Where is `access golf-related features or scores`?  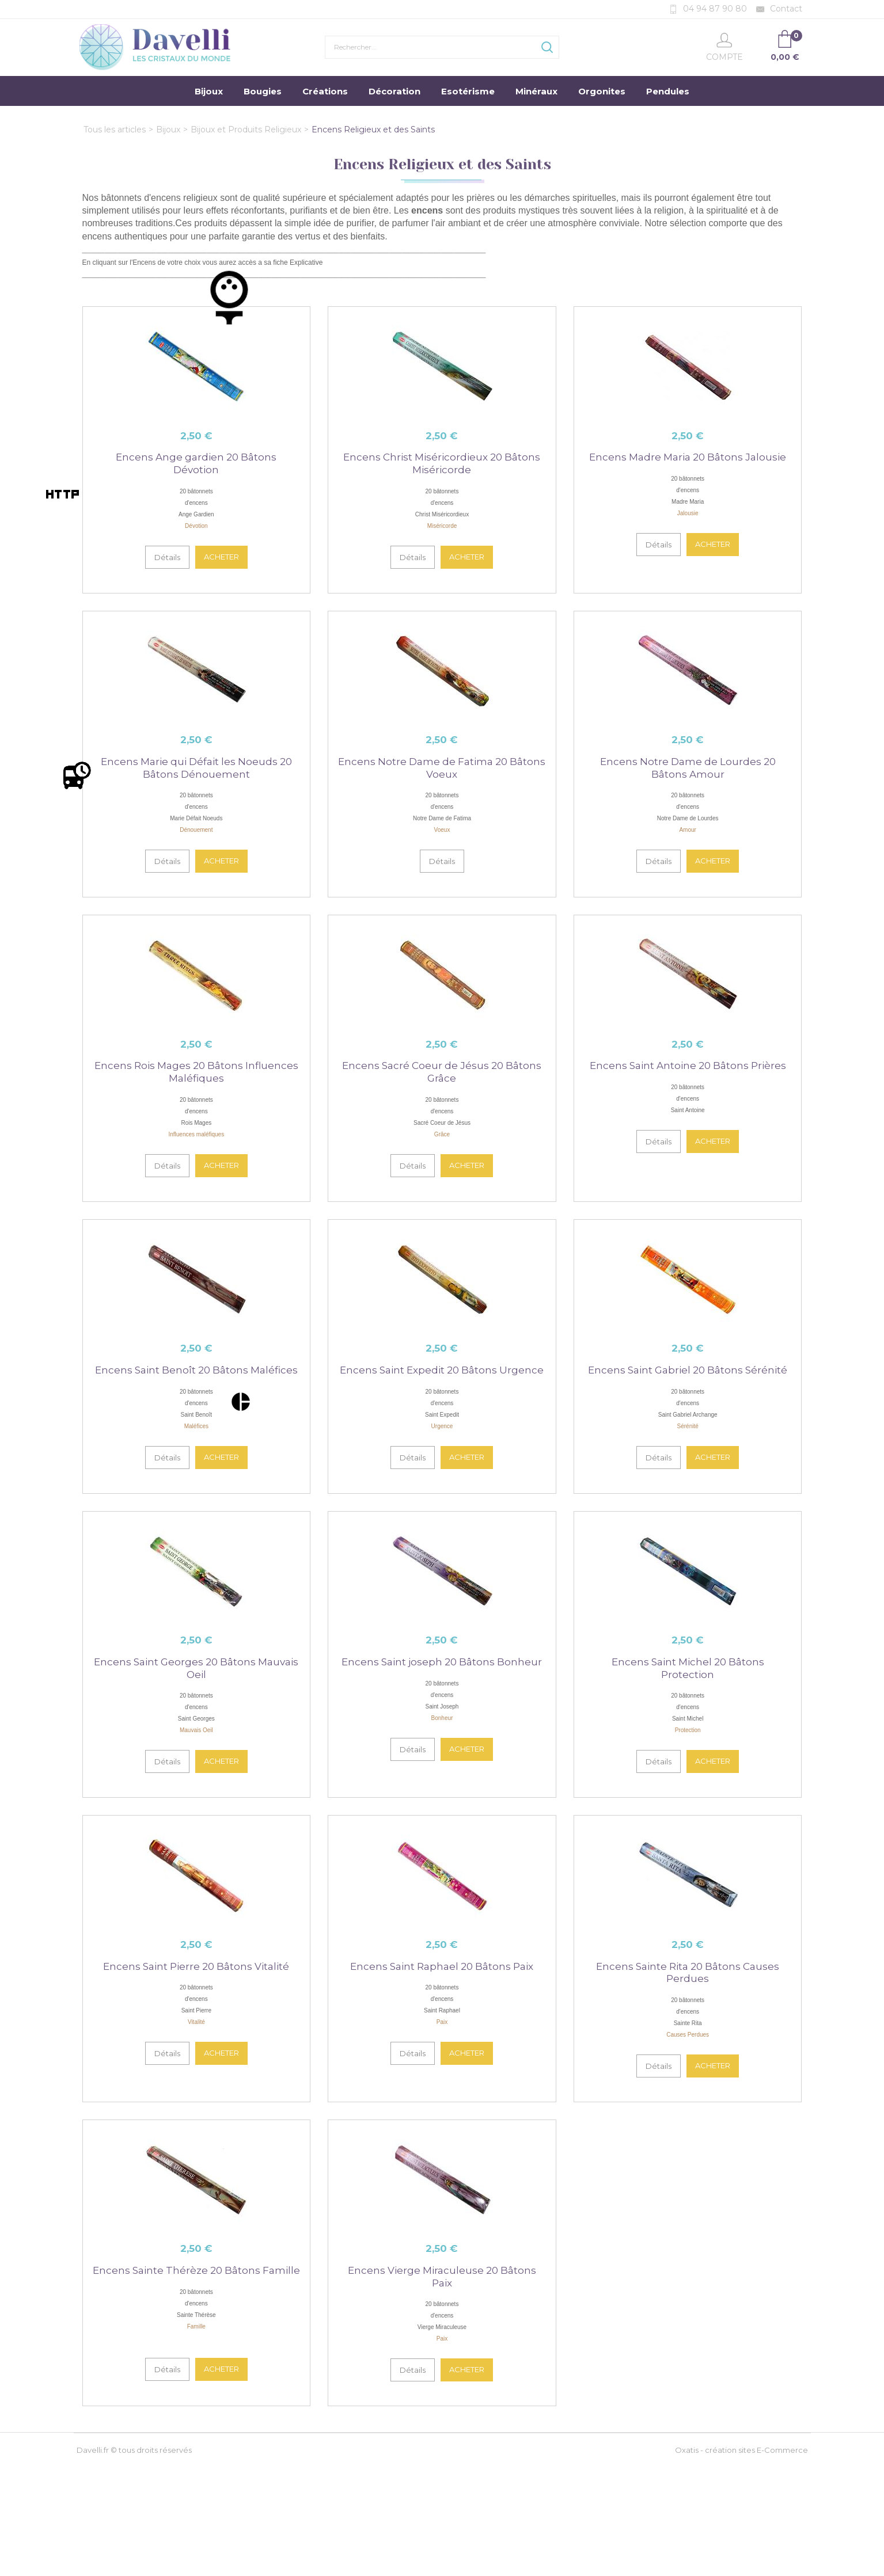
access golf-related features or scores is located at coordinates (229, 298).